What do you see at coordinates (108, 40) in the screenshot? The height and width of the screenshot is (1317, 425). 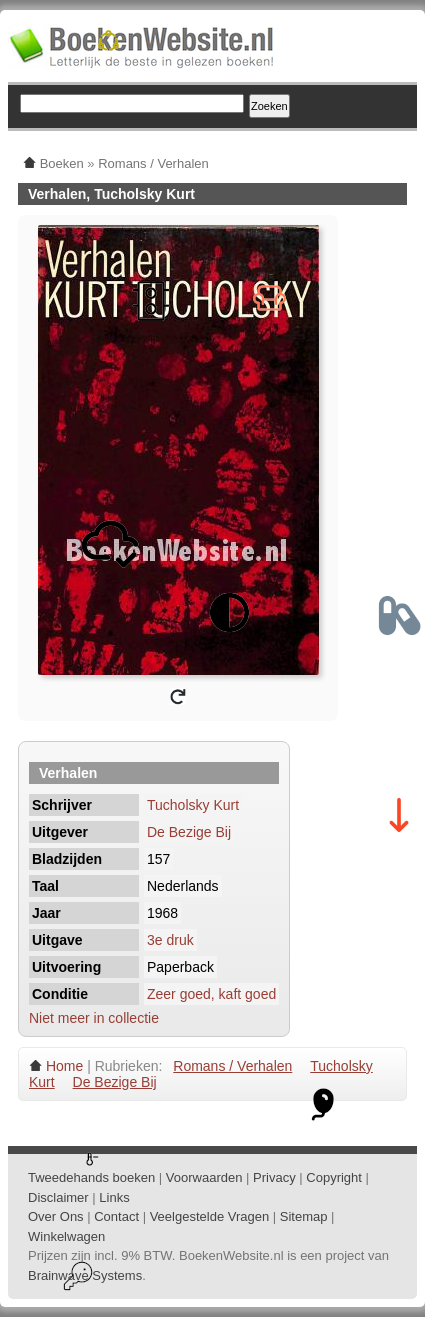 I see `ubuntu operating system logo` at bounding box center [108, 40].